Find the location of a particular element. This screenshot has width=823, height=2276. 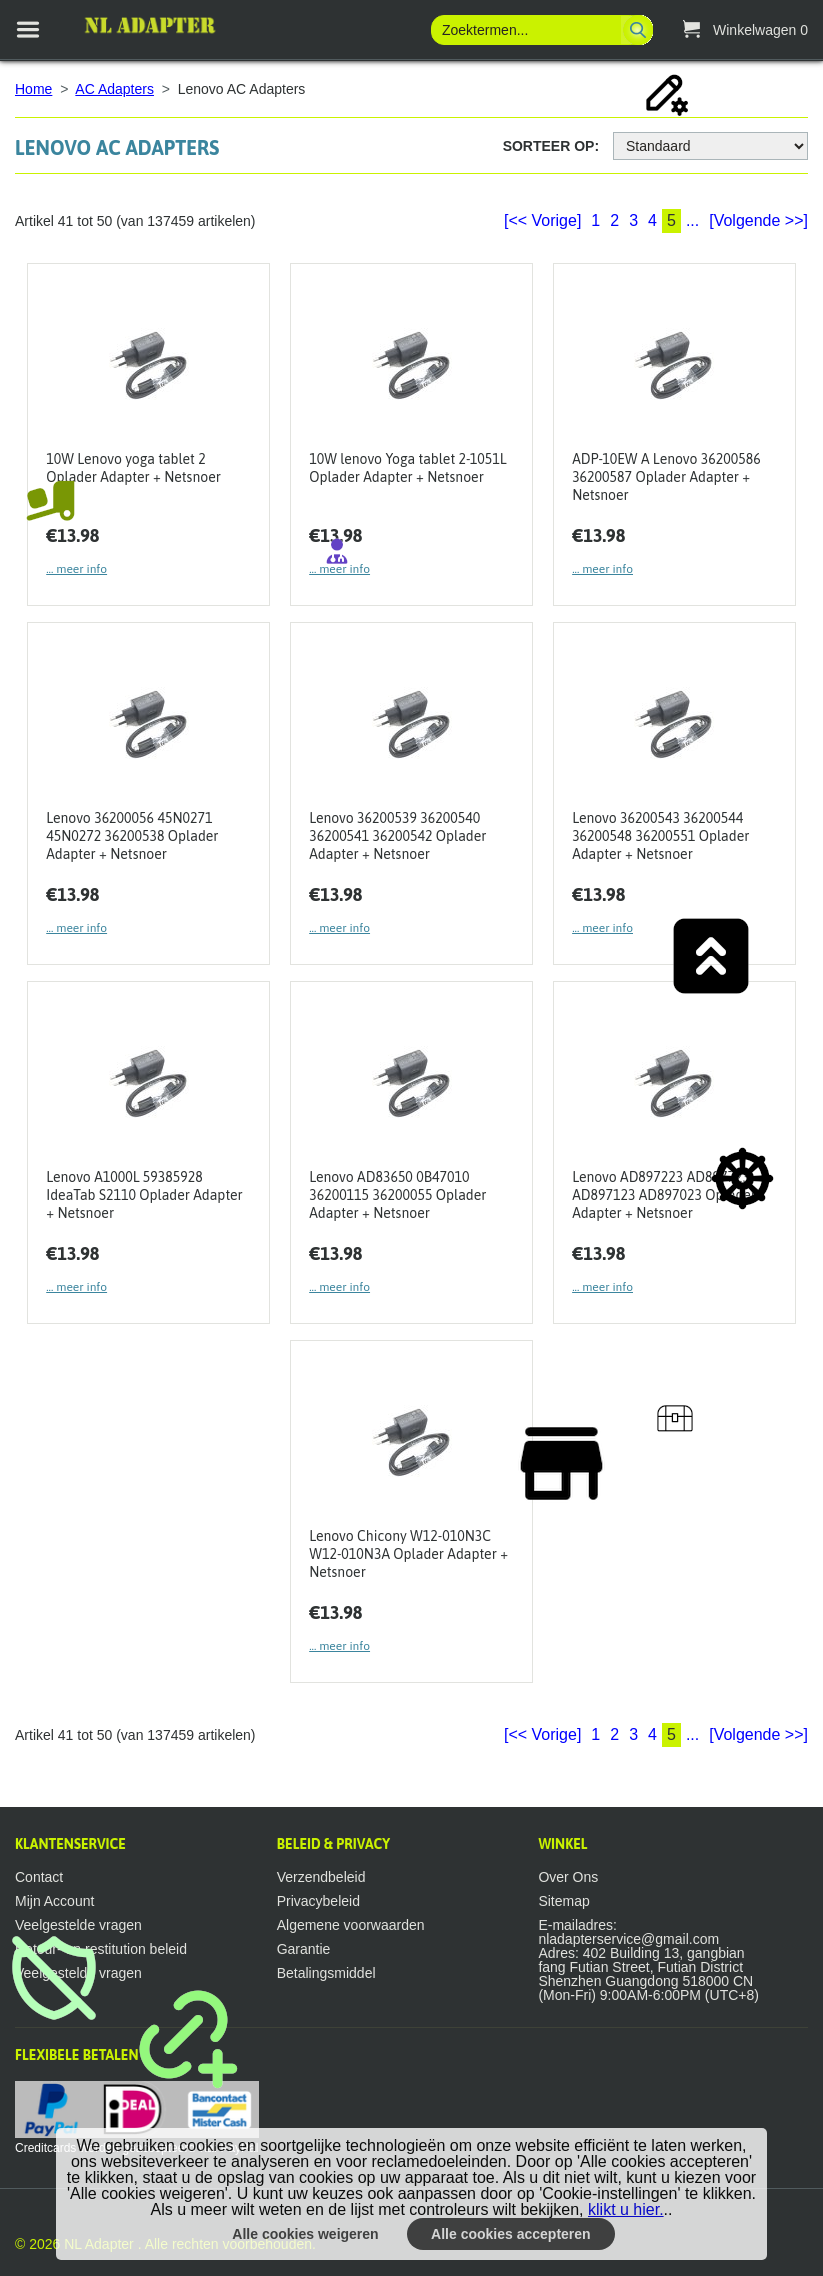

access your rewards or collected items is located at coordinates (675, 1419).